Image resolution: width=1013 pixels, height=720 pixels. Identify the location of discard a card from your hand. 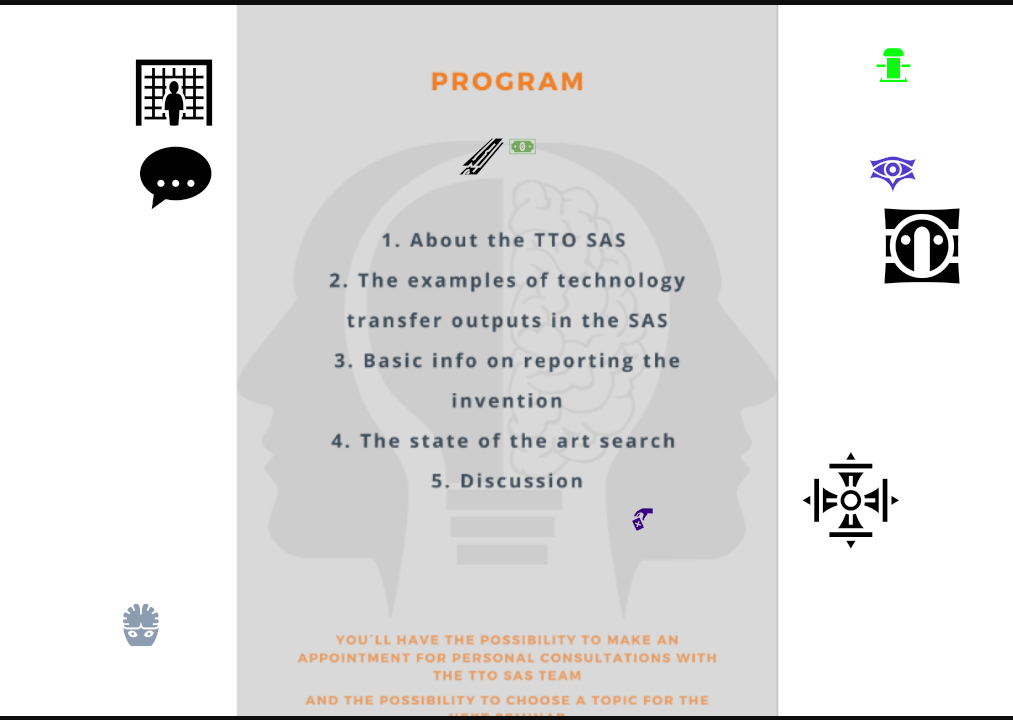
(641, 519).